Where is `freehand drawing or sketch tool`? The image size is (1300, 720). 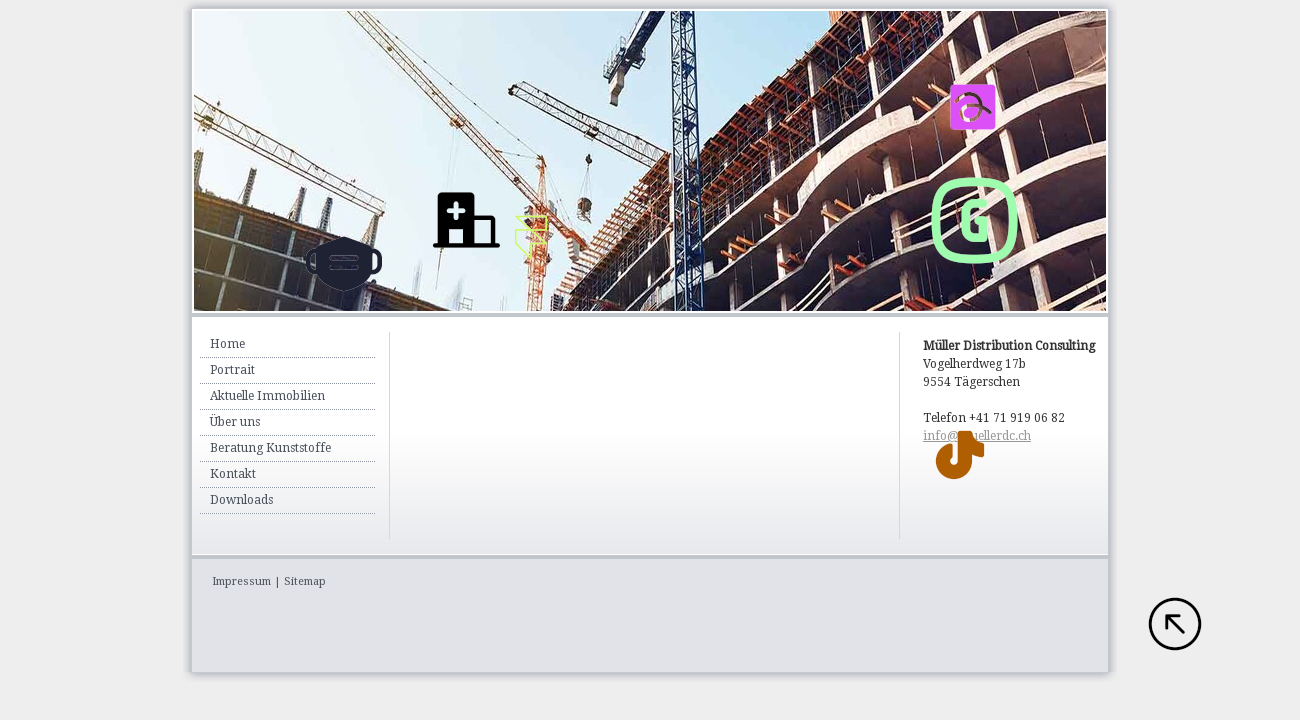 freehand drawing or sketch tool is located at coordinates (973, 107).